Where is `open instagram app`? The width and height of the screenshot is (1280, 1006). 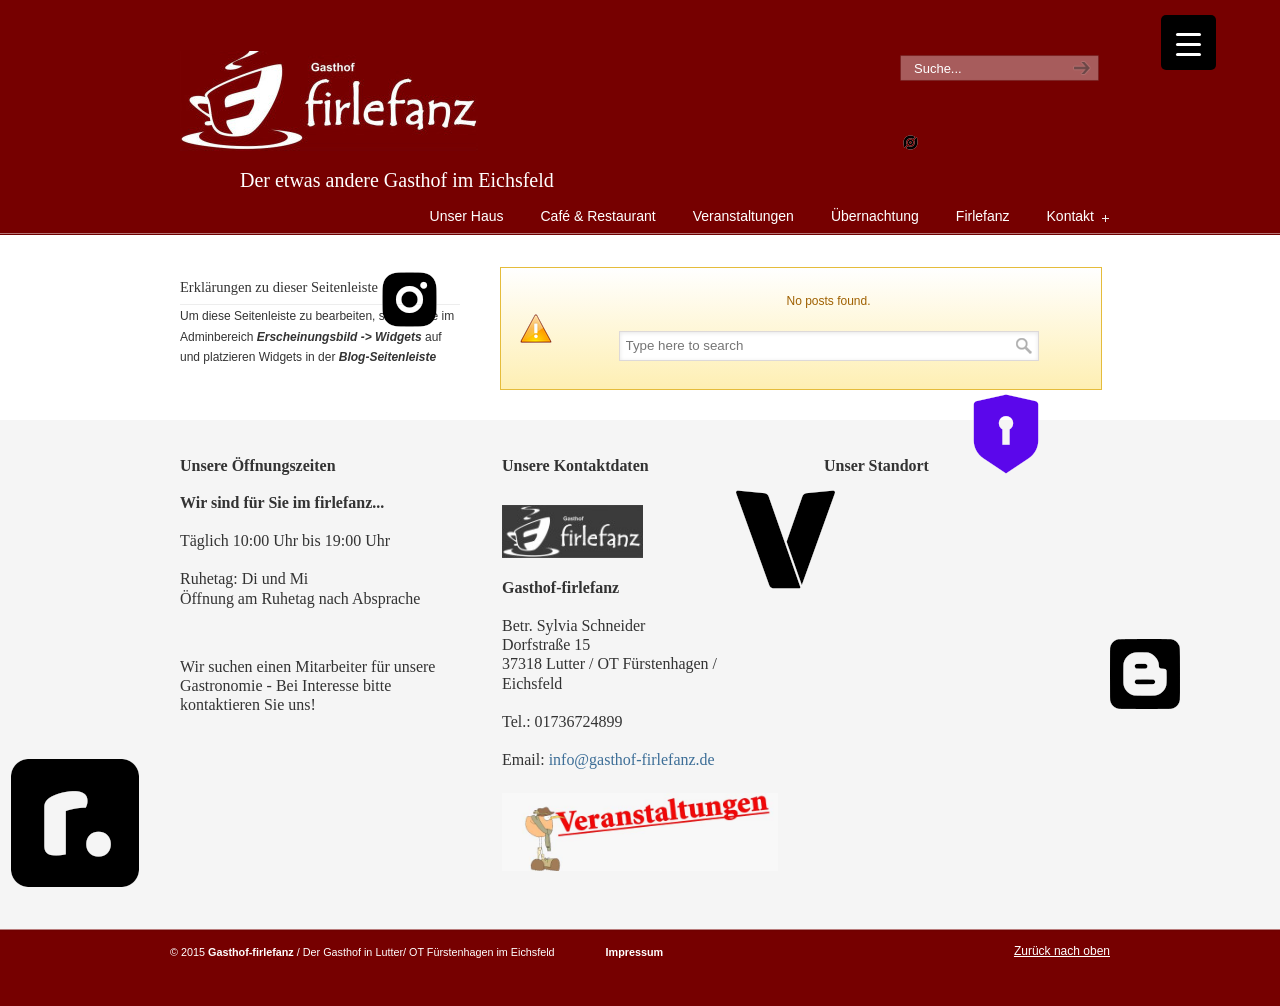 open instagram app is located at coordinates (409, 299).